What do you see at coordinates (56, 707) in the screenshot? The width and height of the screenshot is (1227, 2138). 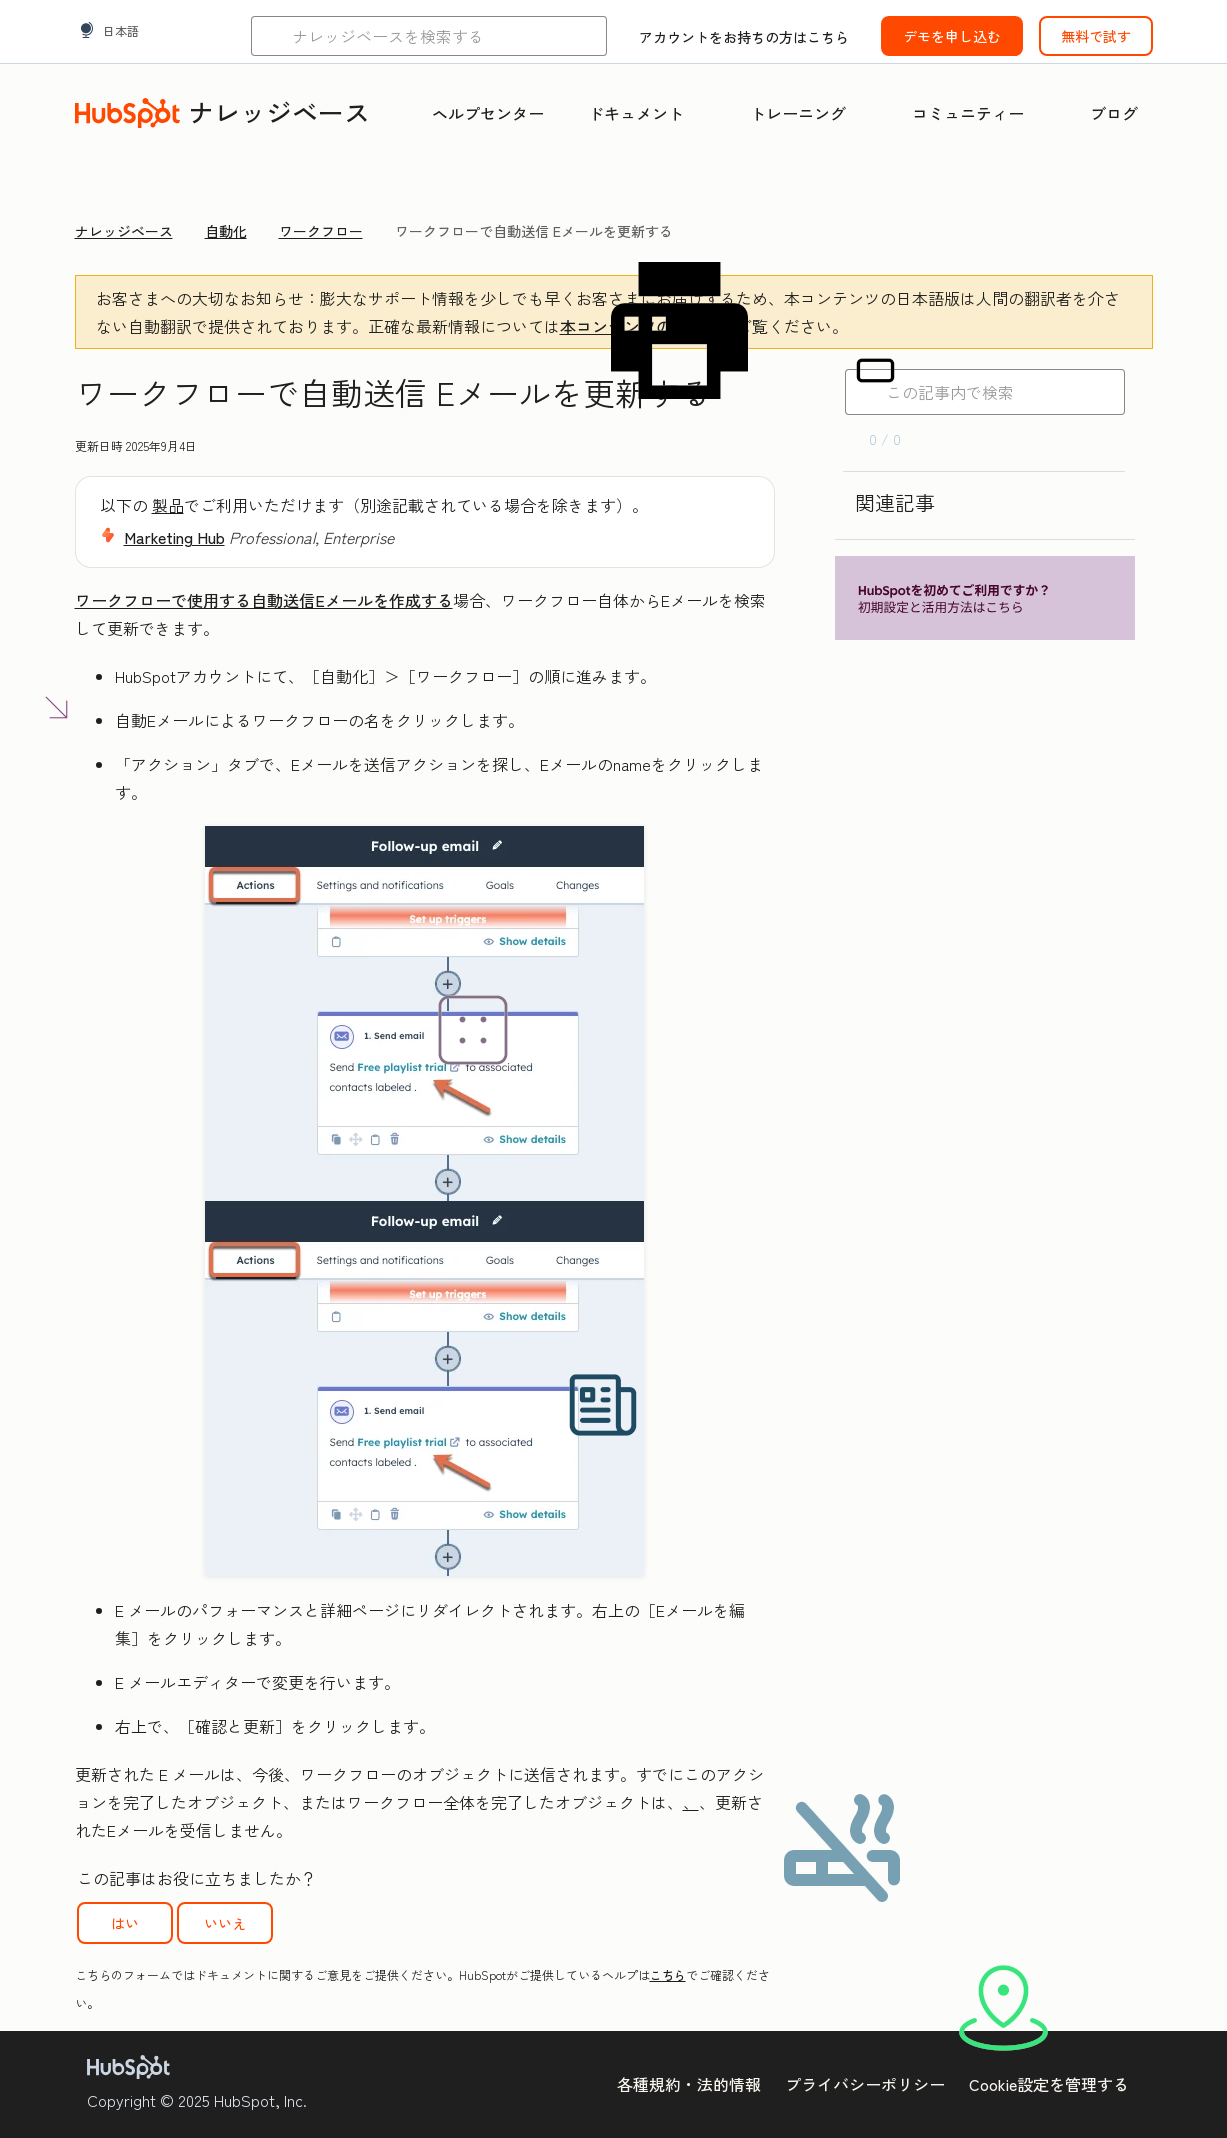 I see `navigate to the next item diagonally` at bounding box center [56, 707].